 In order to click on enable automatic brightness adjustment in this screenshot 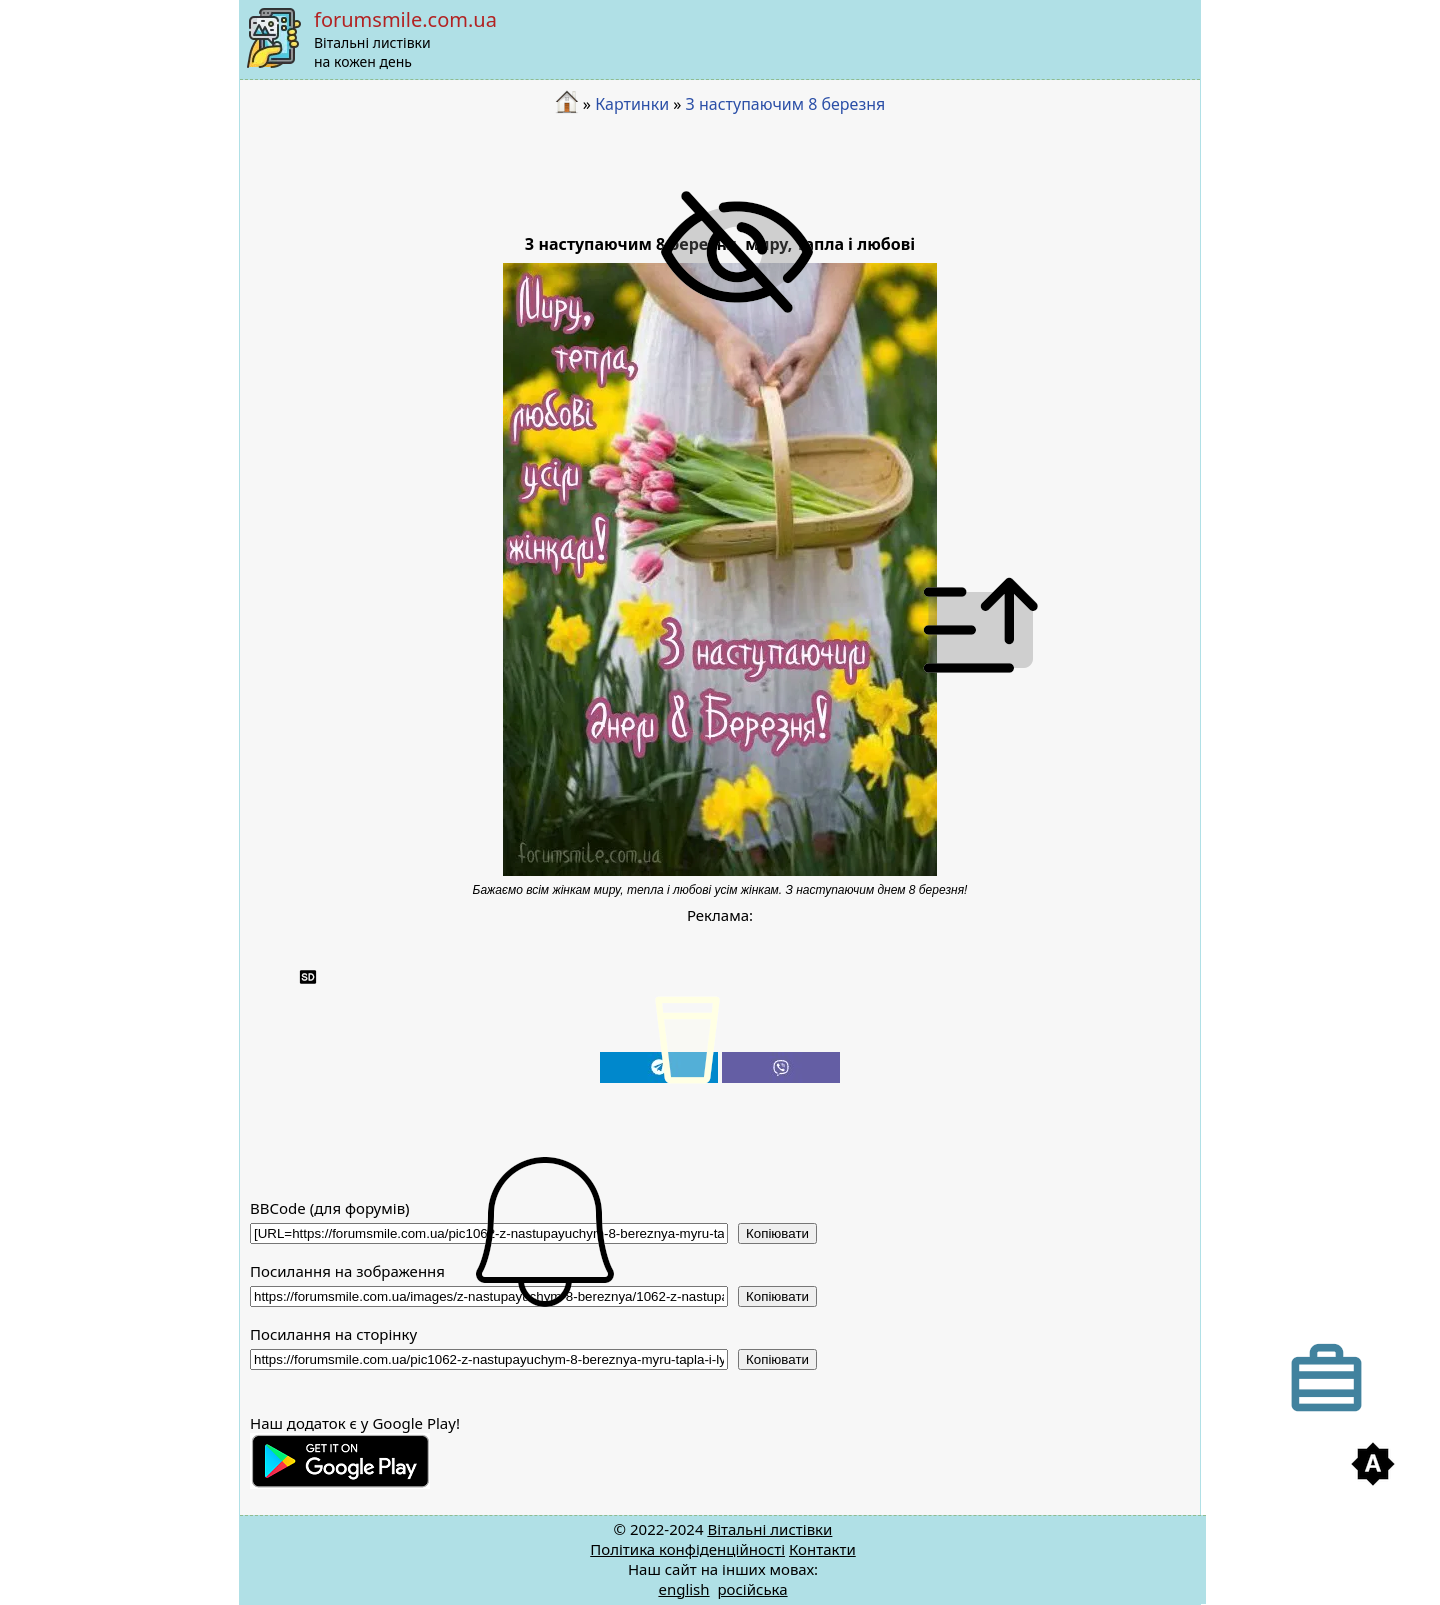, I will do `click(1373, 1464)`.